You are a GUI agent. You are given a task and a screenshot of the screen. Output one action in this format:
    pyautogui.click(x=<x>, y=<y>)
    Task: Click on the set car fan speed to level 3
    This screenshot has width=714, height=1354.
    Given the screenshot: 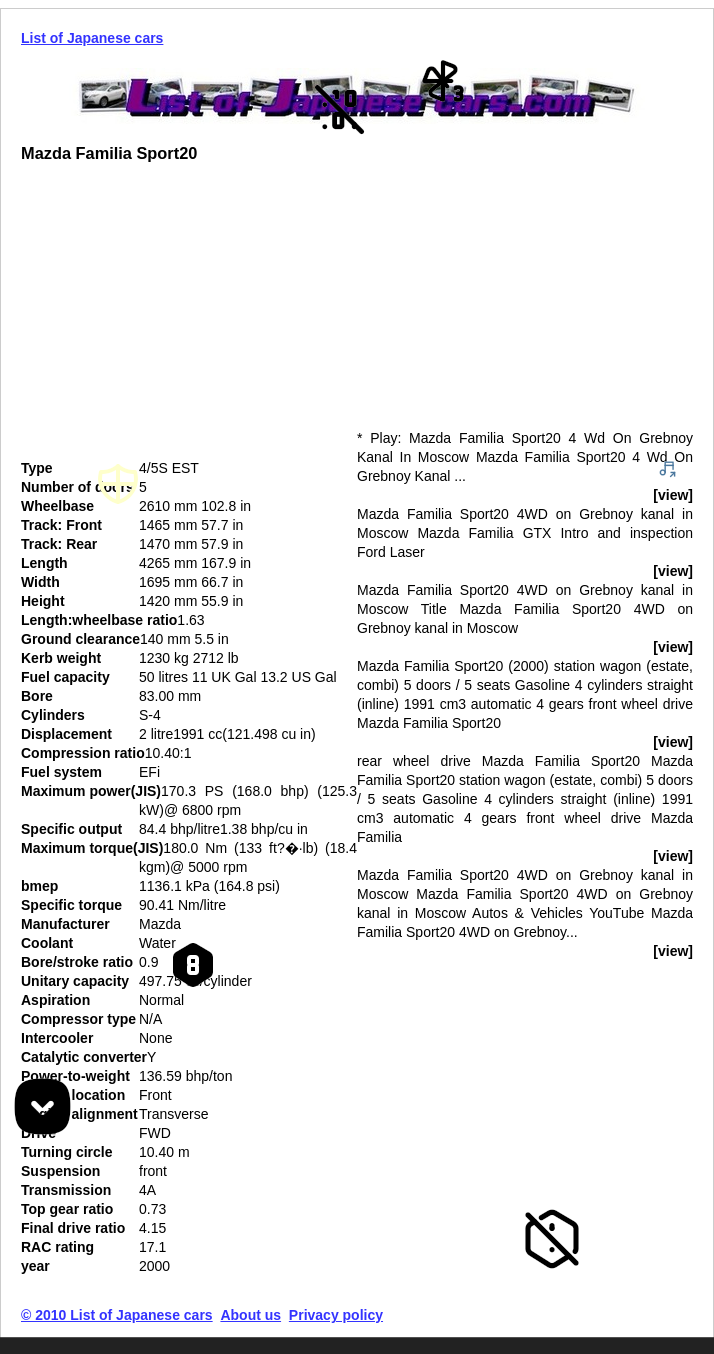 What is the action you would take?
    pyautogui.click(x=443, y=81)
    